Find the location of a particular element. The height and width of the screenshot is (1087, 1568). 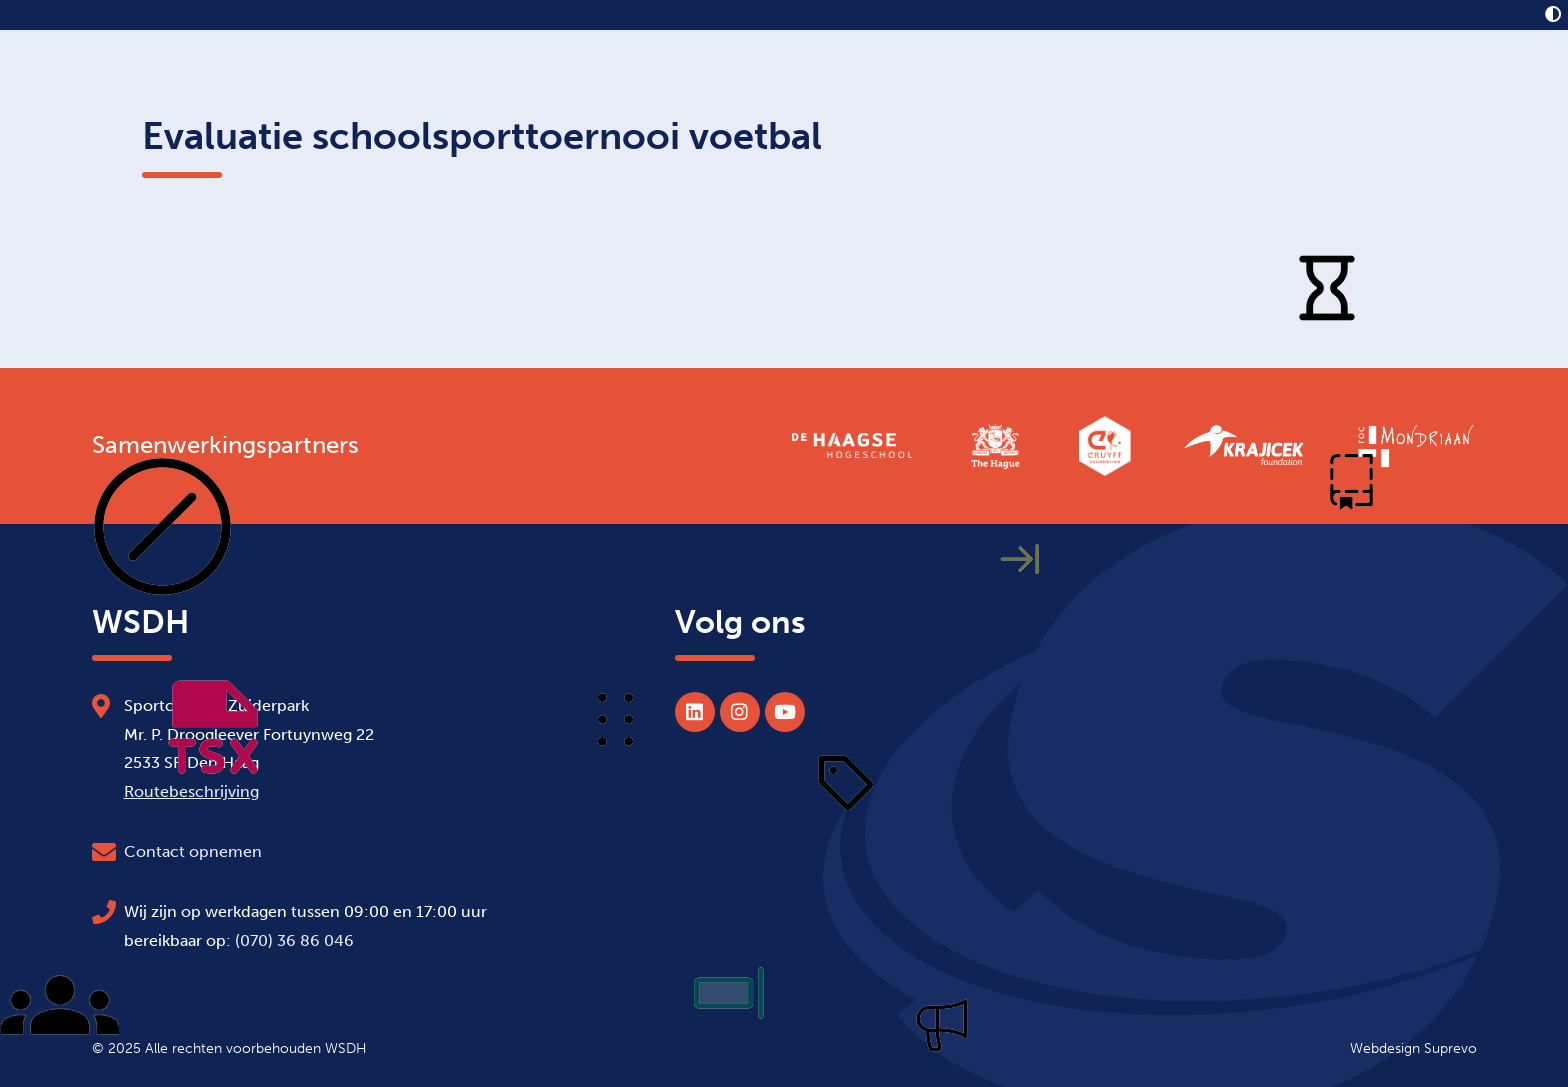

skip this item or step is located at coordinates (162, 526).